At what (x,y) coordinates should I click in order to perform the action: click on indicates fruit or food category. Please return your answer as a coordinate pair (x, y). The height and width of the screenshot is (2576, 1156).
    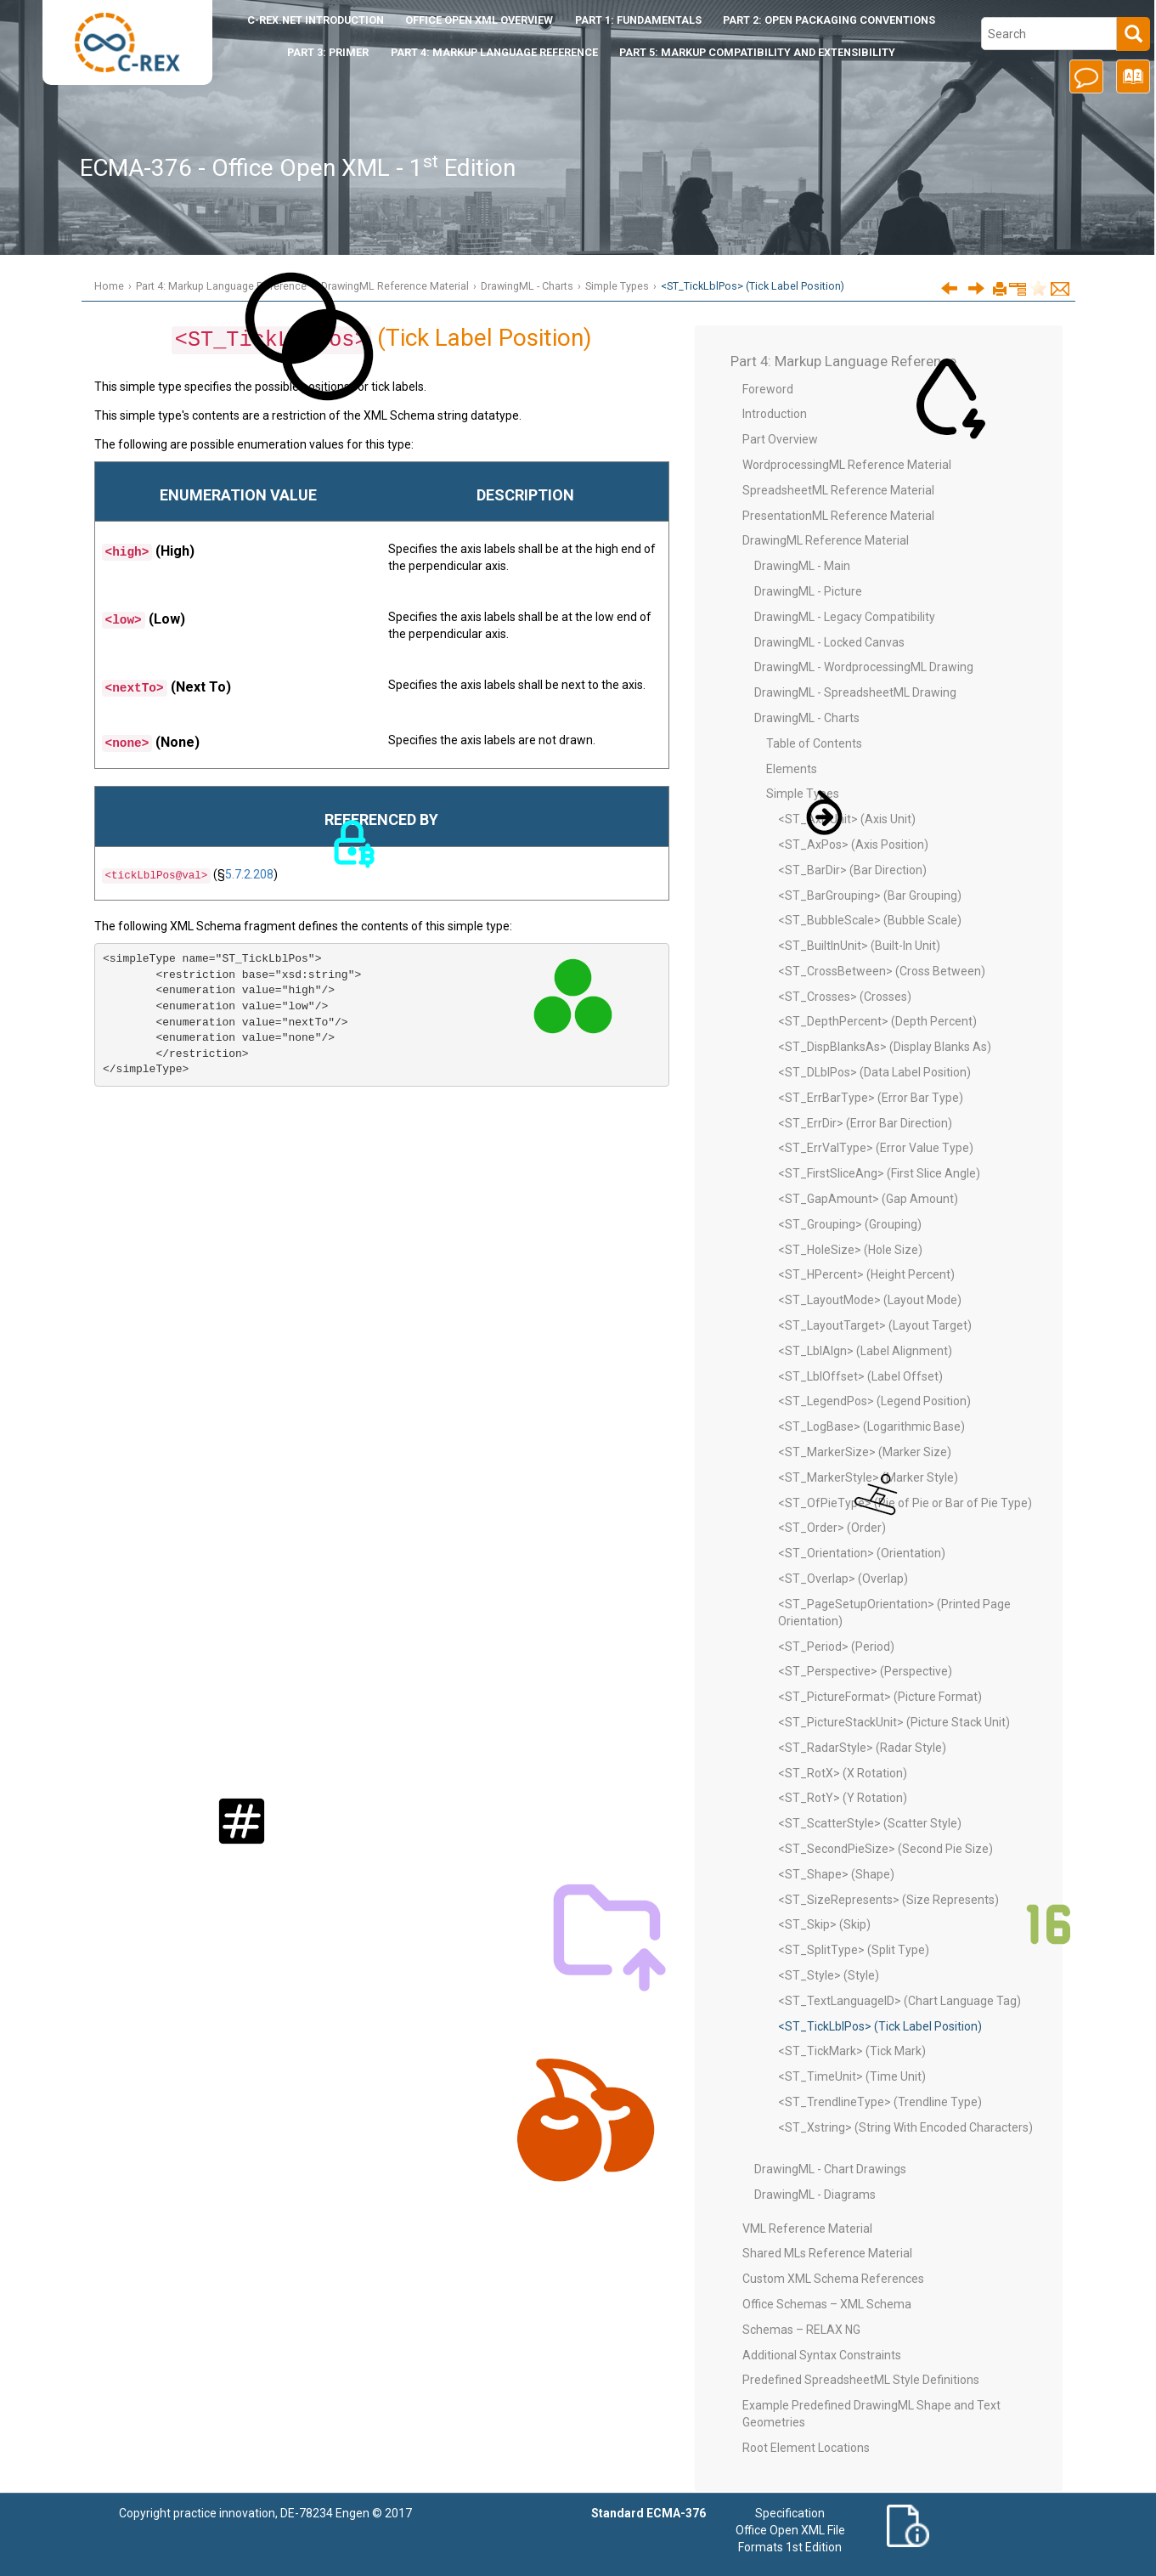
    Looking at the image, I should click on (583, 2120).